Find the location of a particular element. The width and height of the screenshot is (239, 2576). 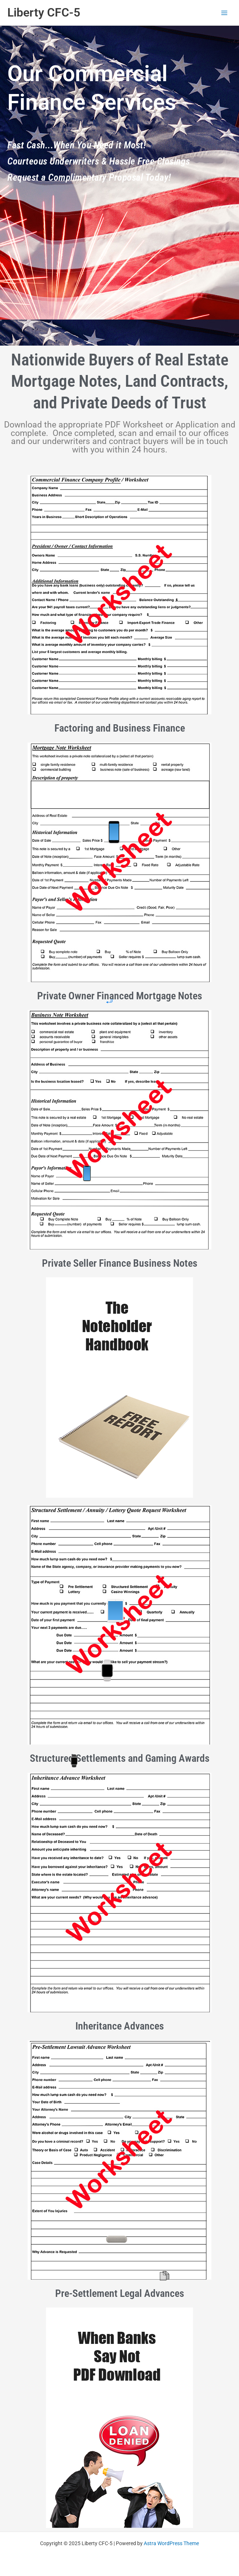

apple watch series 2 device icon is located at coordinates (107, 1670).